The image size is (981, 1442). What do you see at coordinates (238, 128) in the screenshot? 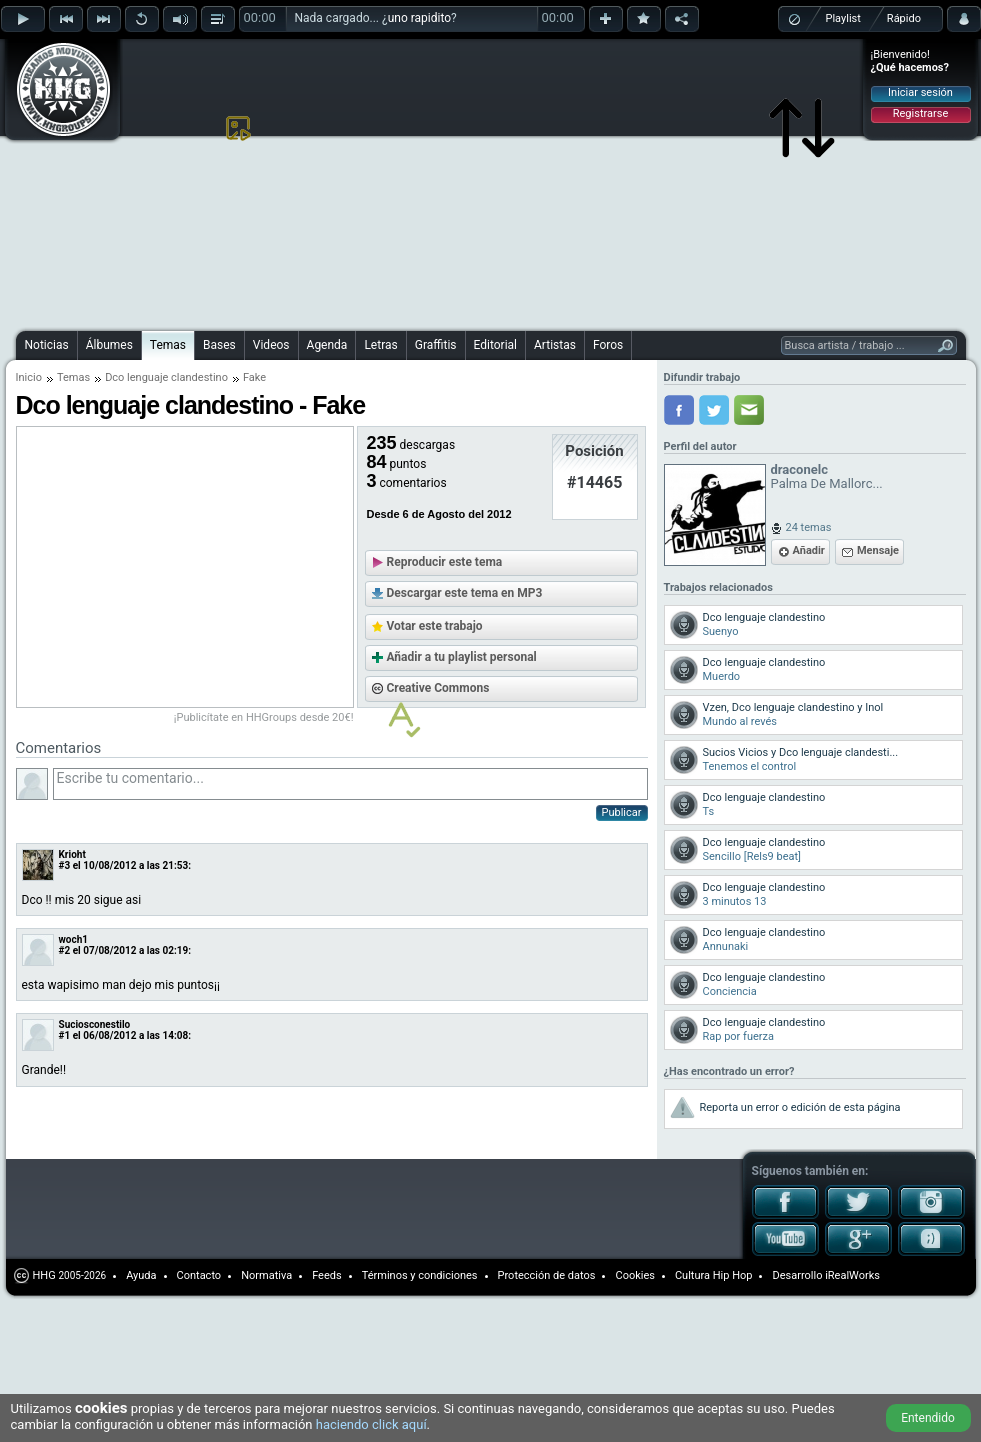
I see `play a slideshow or image gallery` at bounding box center [238, 128].